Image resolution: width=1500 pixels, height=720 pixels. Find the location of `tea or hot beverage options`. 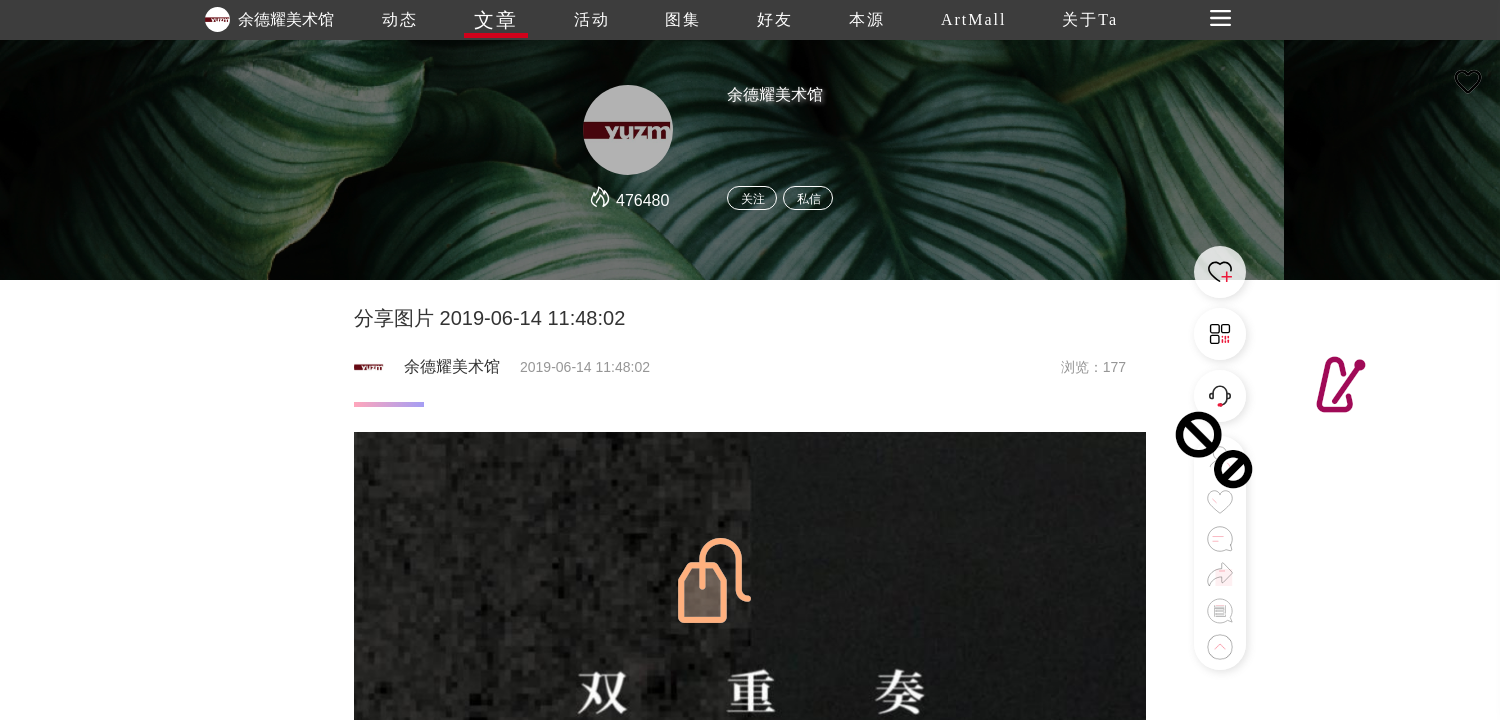

tea or hot beverage options is located at coordinates (711, 583).